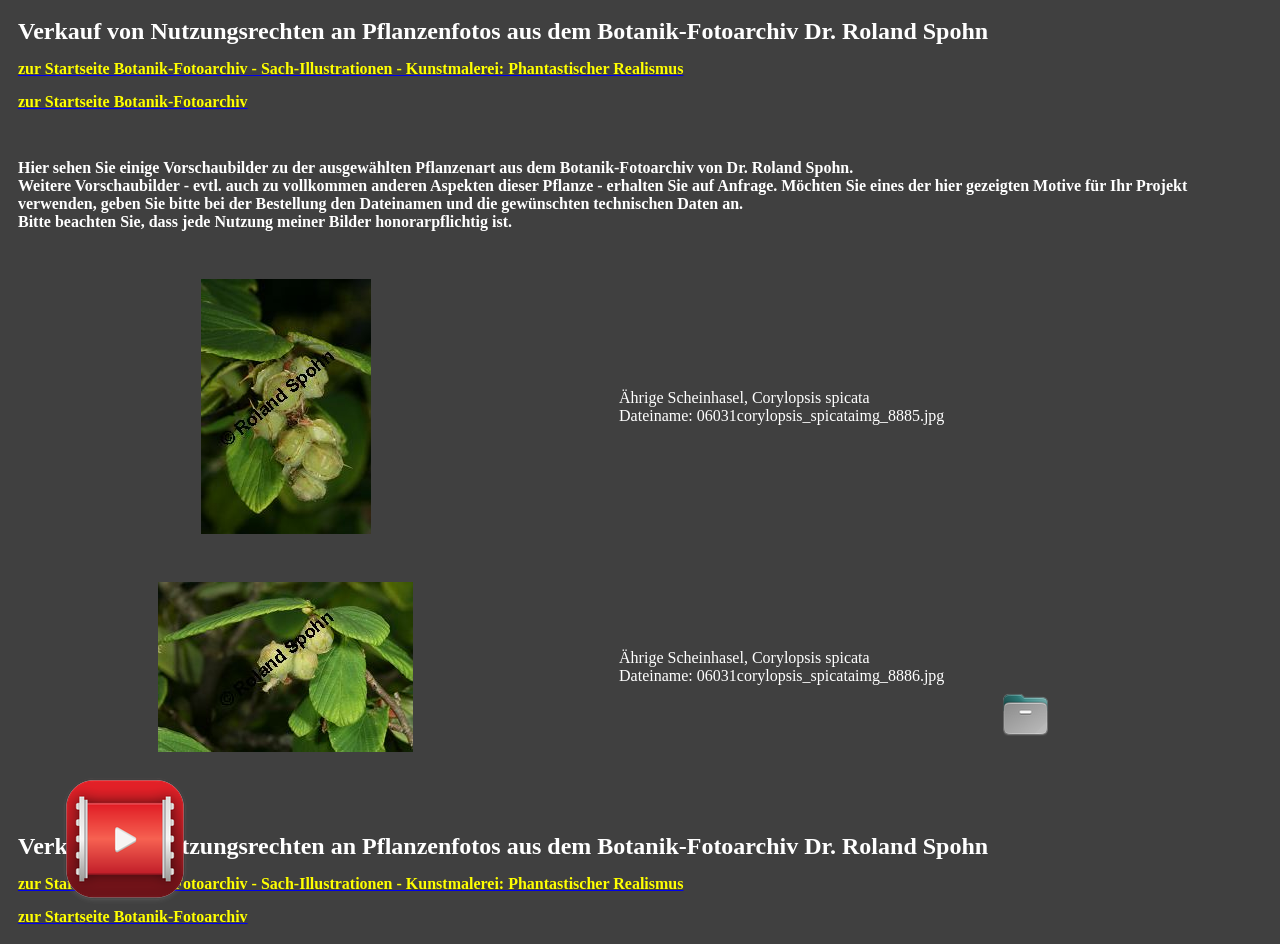 Image resolution: width=1280 pixels, height=944 pixels. I want to click on open tubefeeder video subscription app, so click(125, 839).